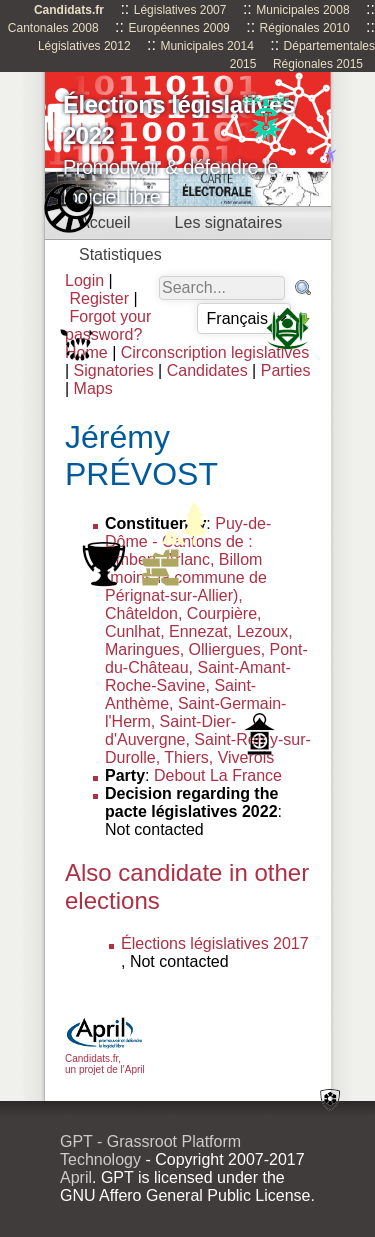  I want to click on activate ice or frost defense ability, so click(330, 1100).